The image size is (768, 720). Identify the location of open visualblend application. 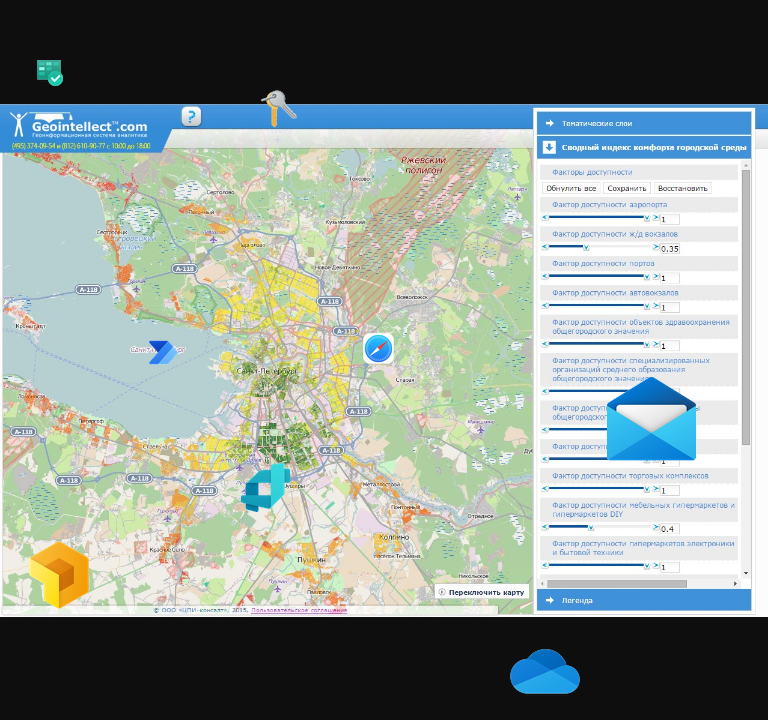
(265, 487).